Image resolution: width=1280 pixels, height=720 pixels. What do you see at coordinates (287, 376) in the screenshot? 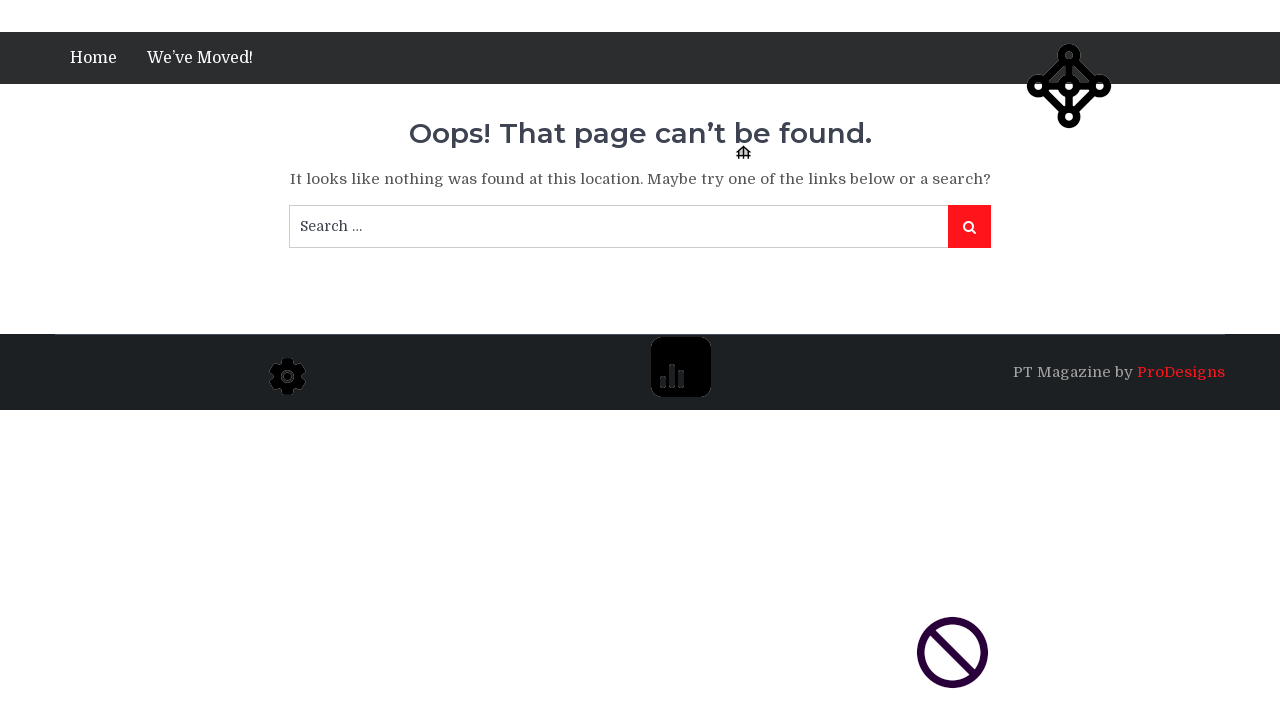
I see `open settings menu` at bounding box center [287, 376].